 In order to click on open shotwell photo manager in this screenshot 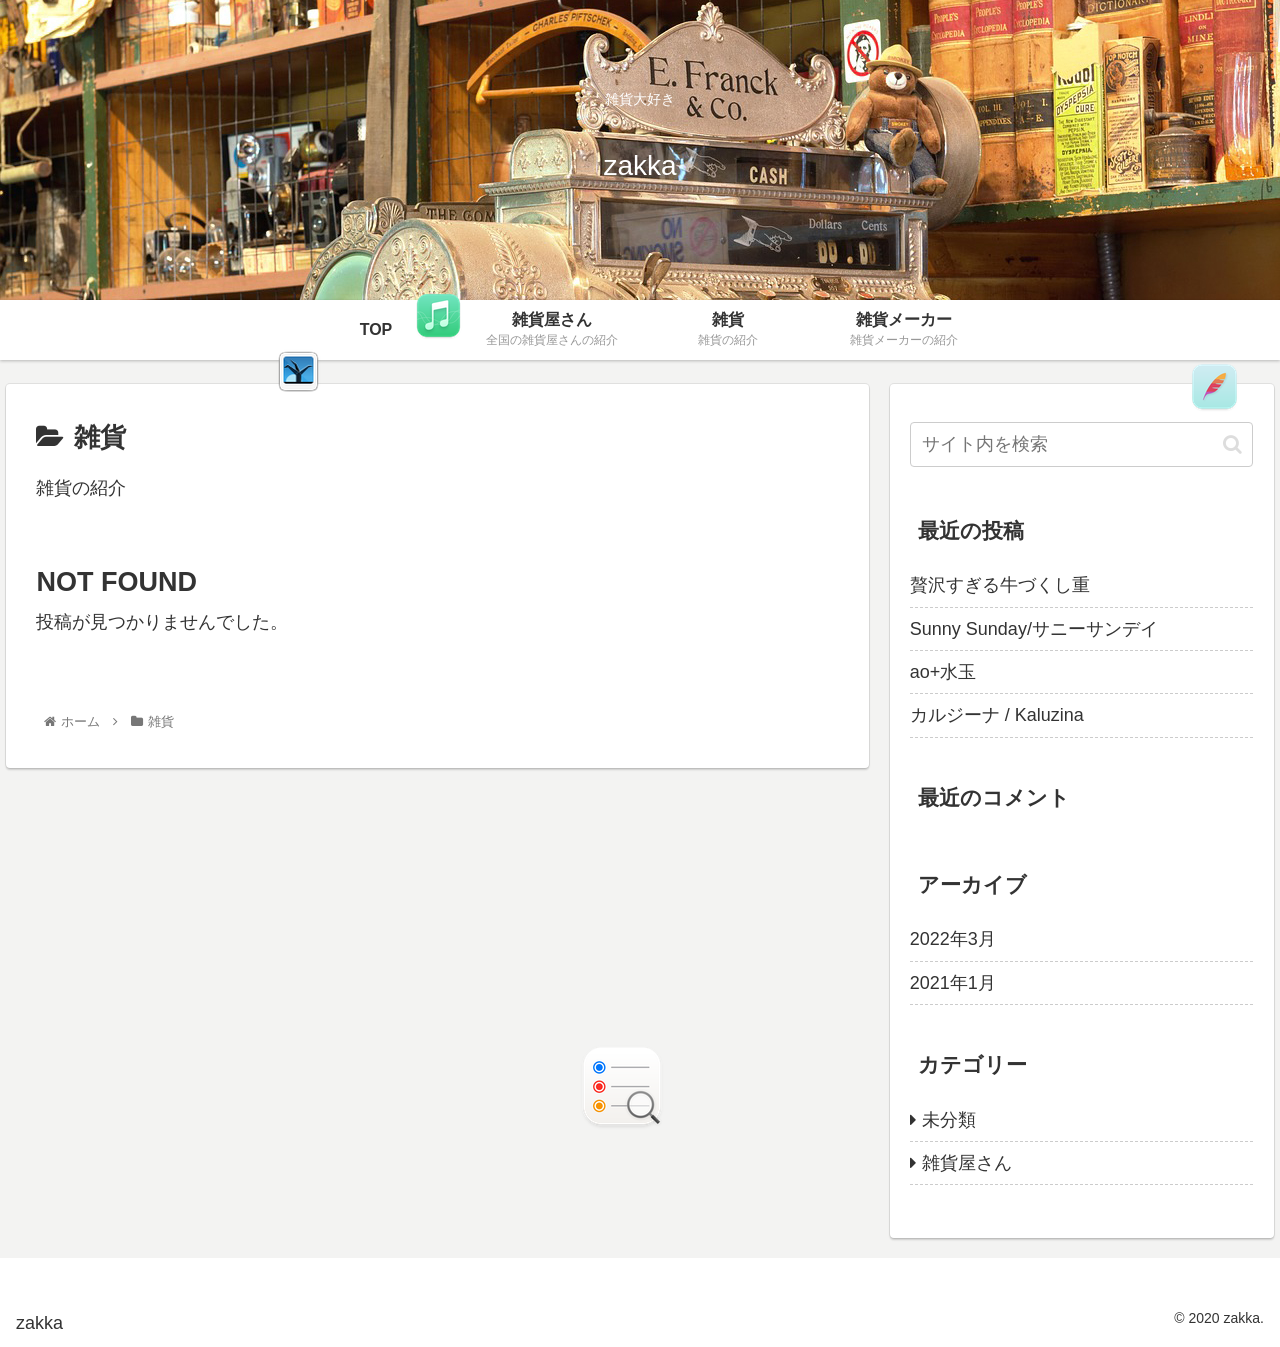, I will do `click(298, 371)`.